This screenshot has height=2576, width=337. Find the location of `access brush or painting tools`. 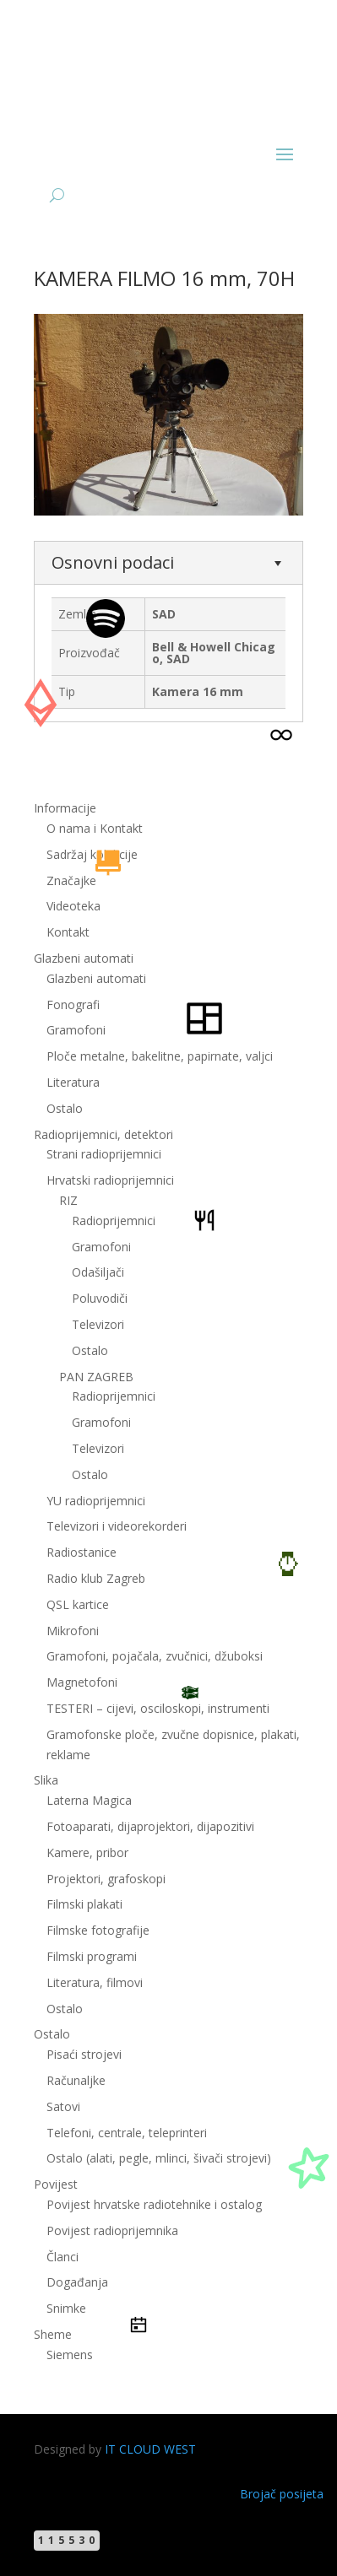

access brush or painting tools is located at coordinates (108, 861).